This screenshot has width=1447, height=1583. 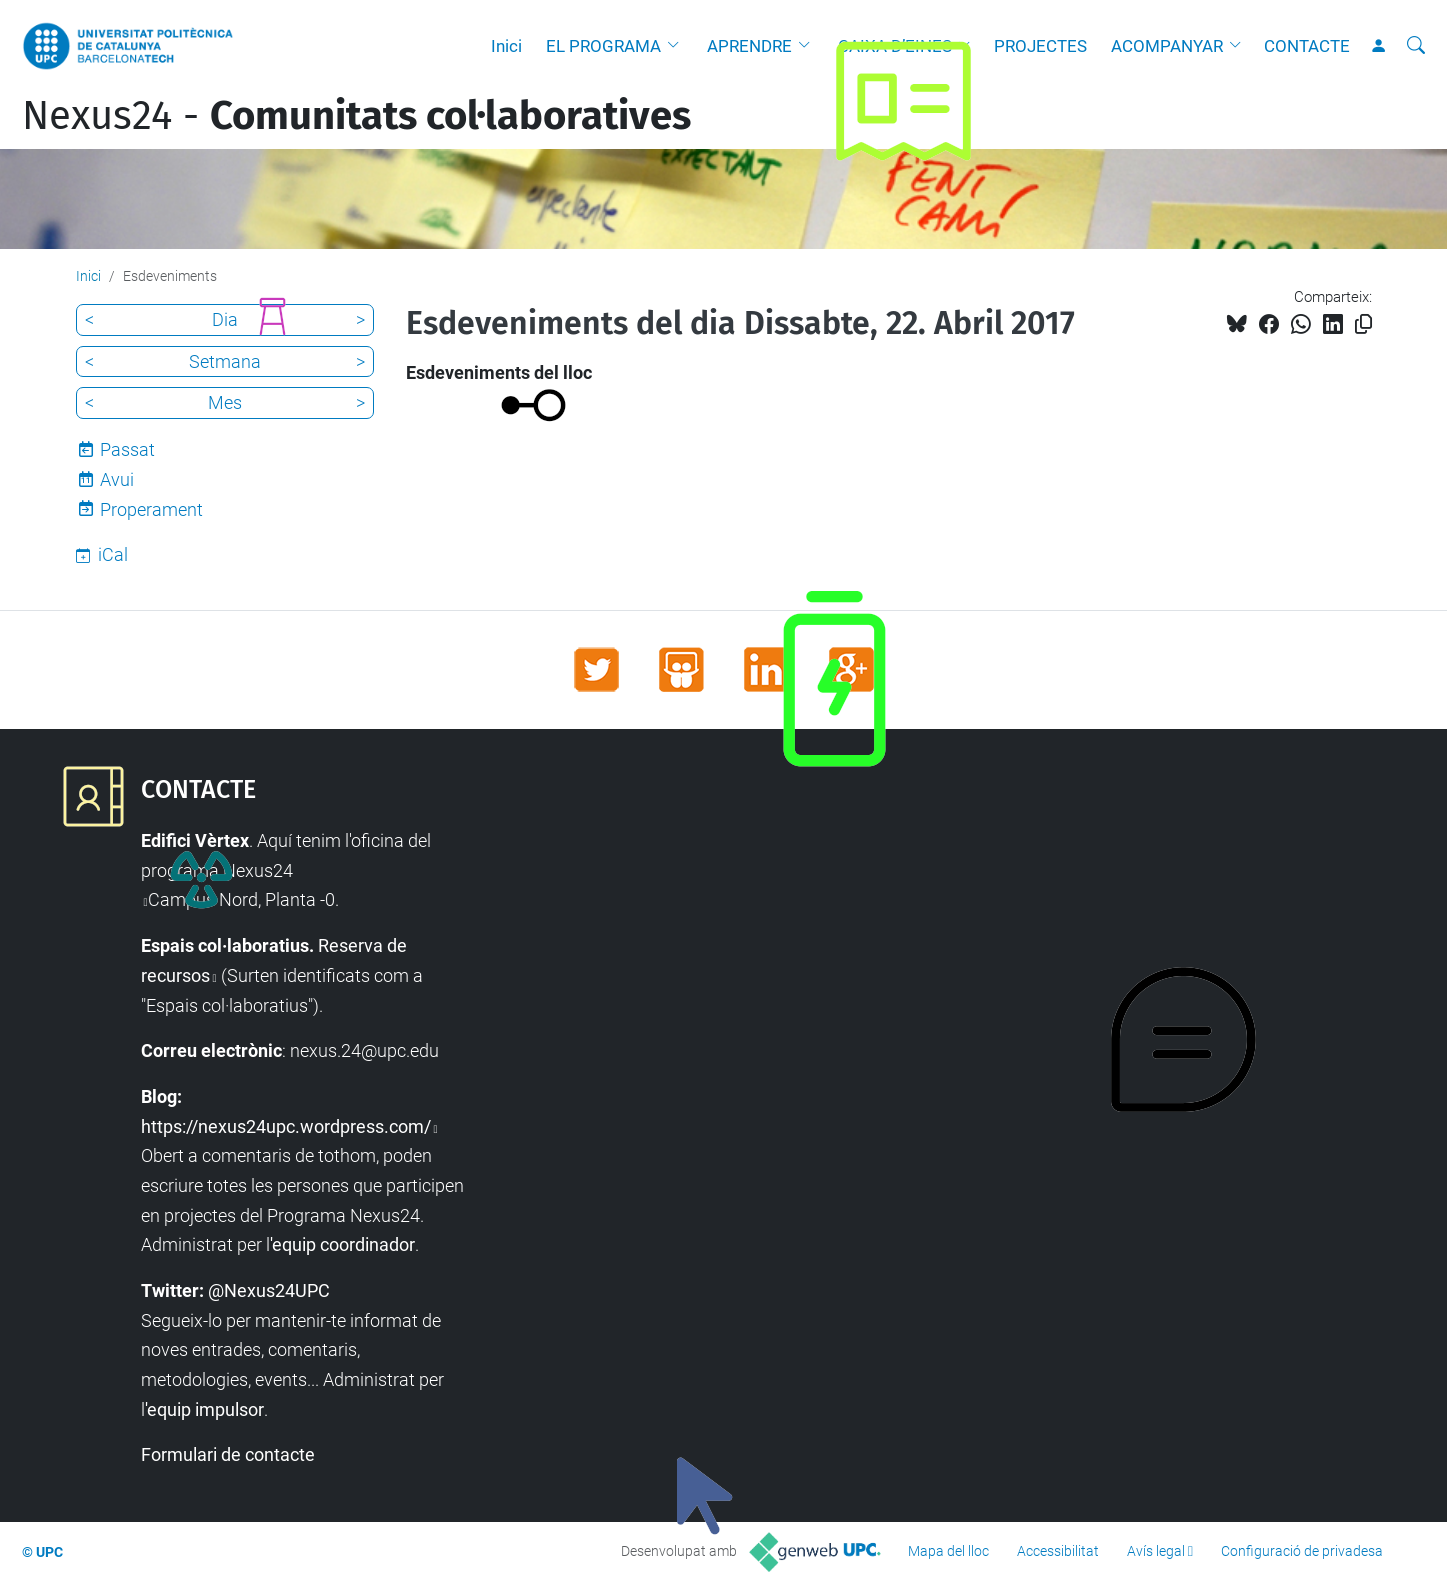 What do you see at coordinates (903, 98) in the screenshot?
I see `view news articles or press clippings` at bounding box center [903, 98].